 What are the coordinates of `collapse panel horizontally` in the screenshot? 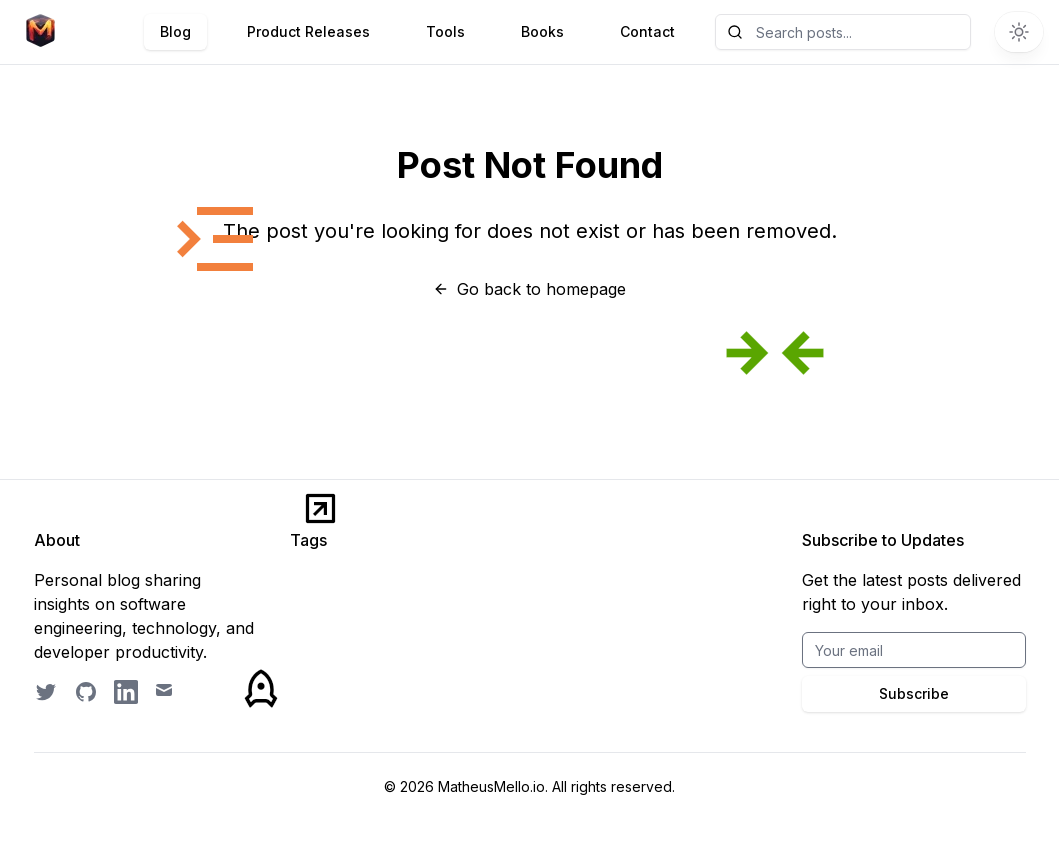 It's located at (775, 353).